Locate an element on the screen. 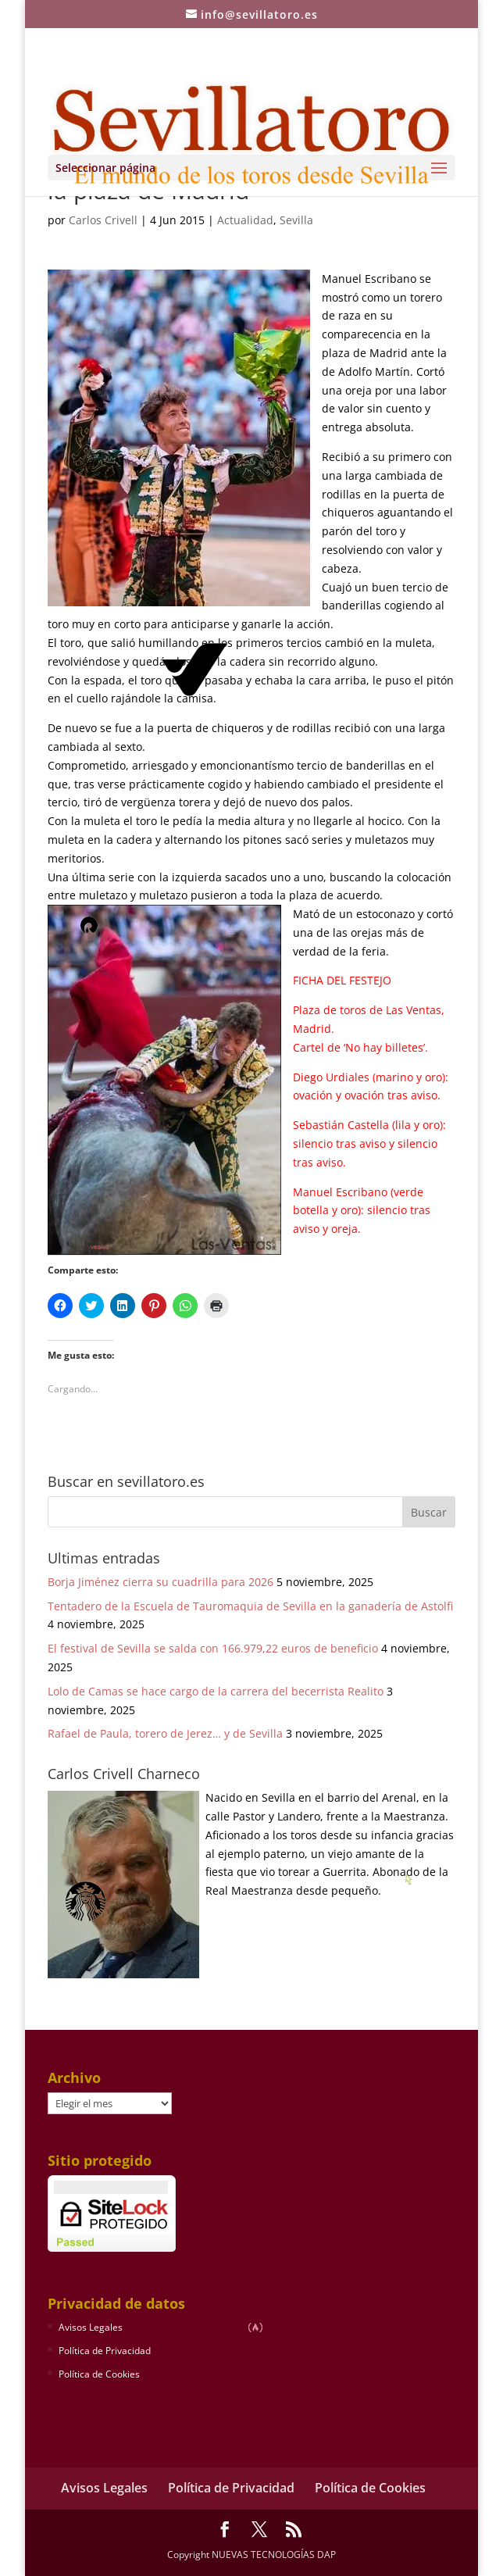 Image resolution: width=503 pixels, height=2576 pixels. Veeam company logo is located at coordinates (99, 1247).